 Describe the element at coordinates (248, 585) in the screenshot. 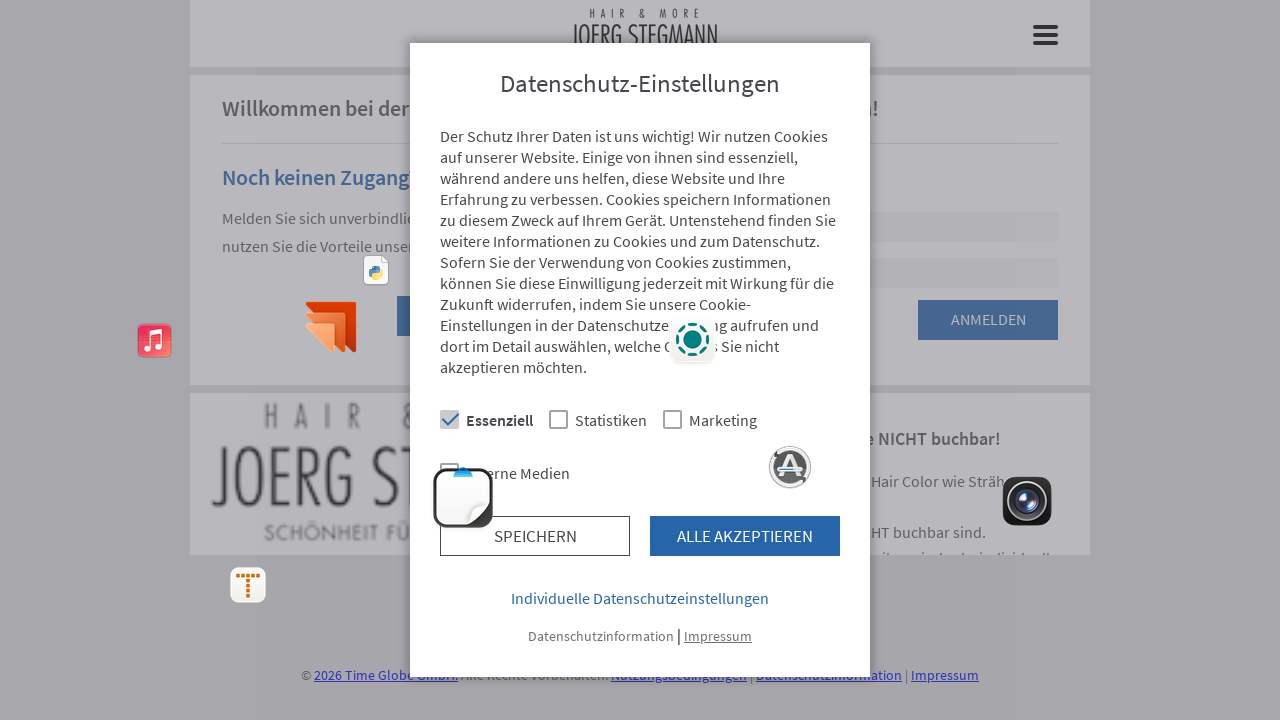

I see `open tipp10 typing tutor application` at that location.